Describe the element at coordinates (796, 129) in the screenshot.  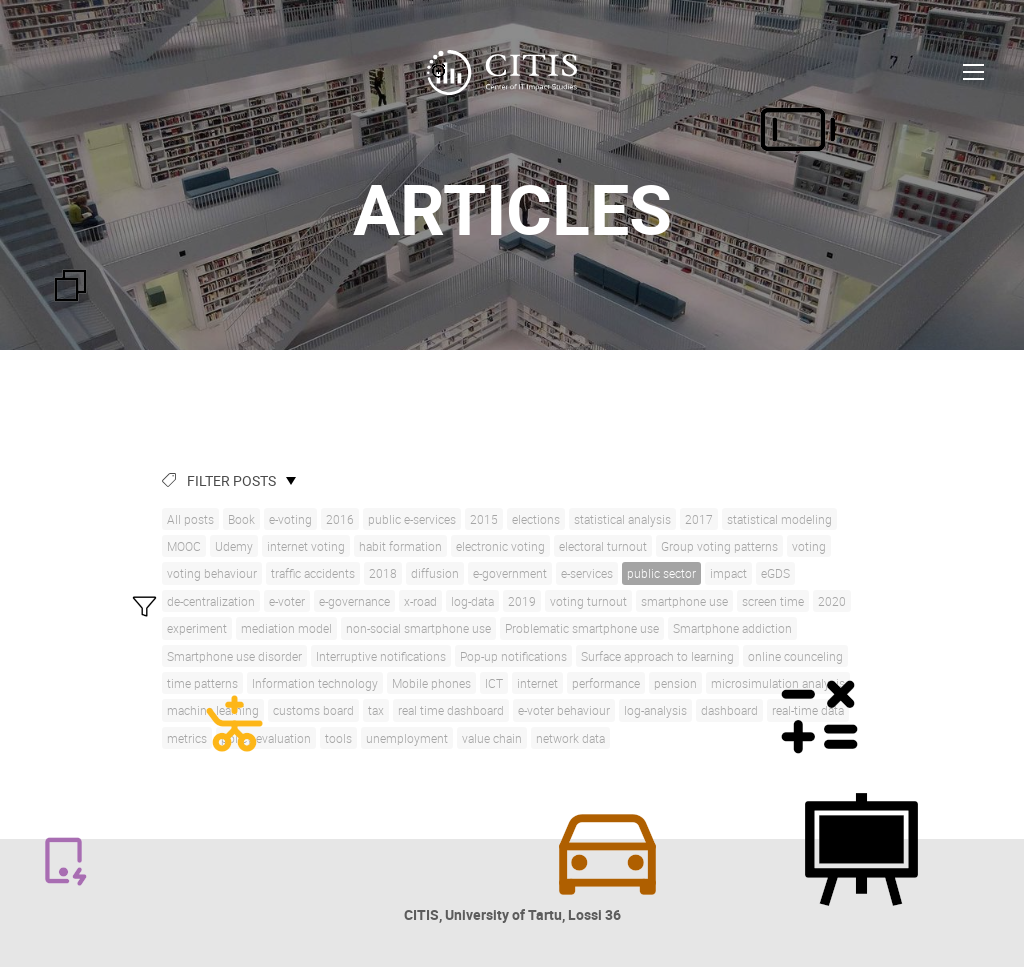
I see `indicates low battery level` at that location.